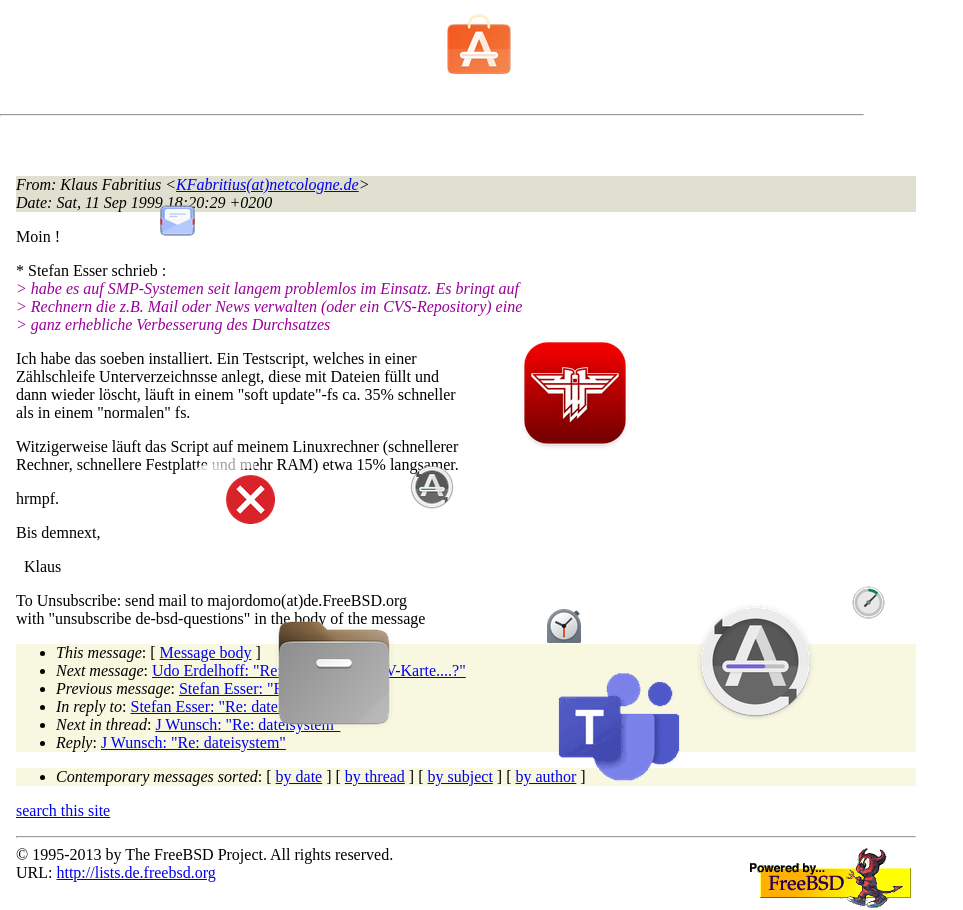  I want to click on launch Return to Castle Wolfenstein game, so click(575, 393).